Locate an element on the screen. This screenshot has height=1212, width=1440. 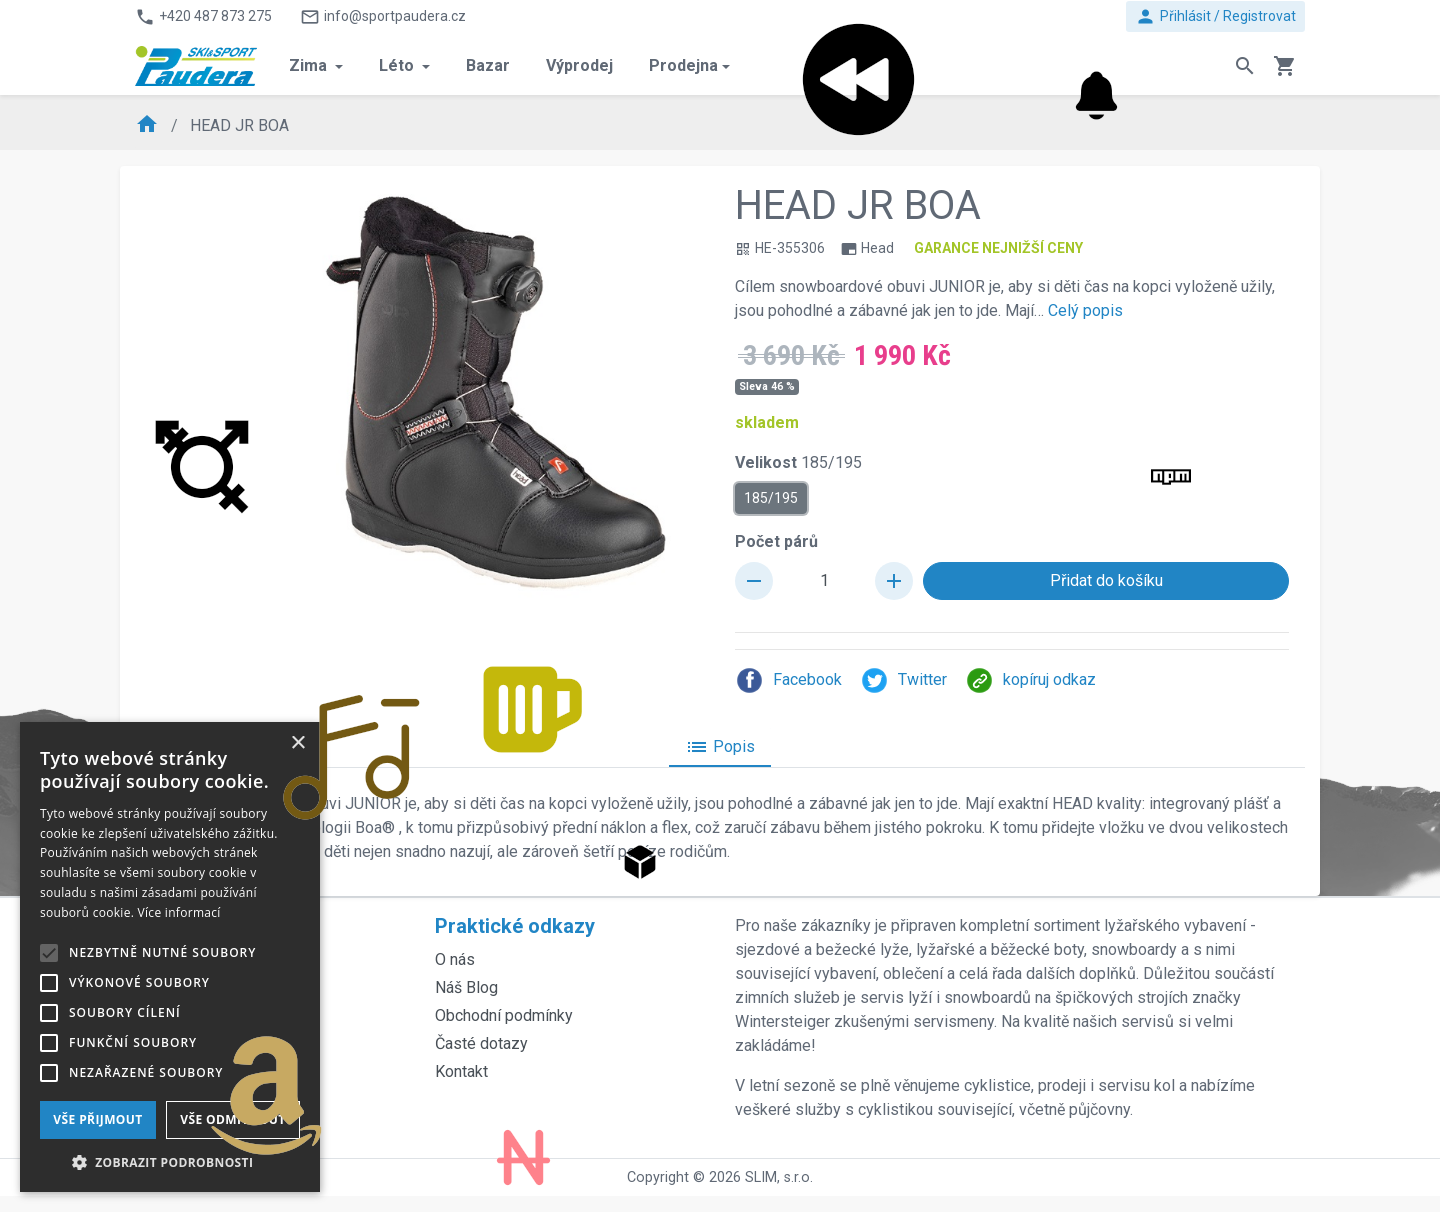
select transgender as gender identity option is located at coordinates (202, 467).